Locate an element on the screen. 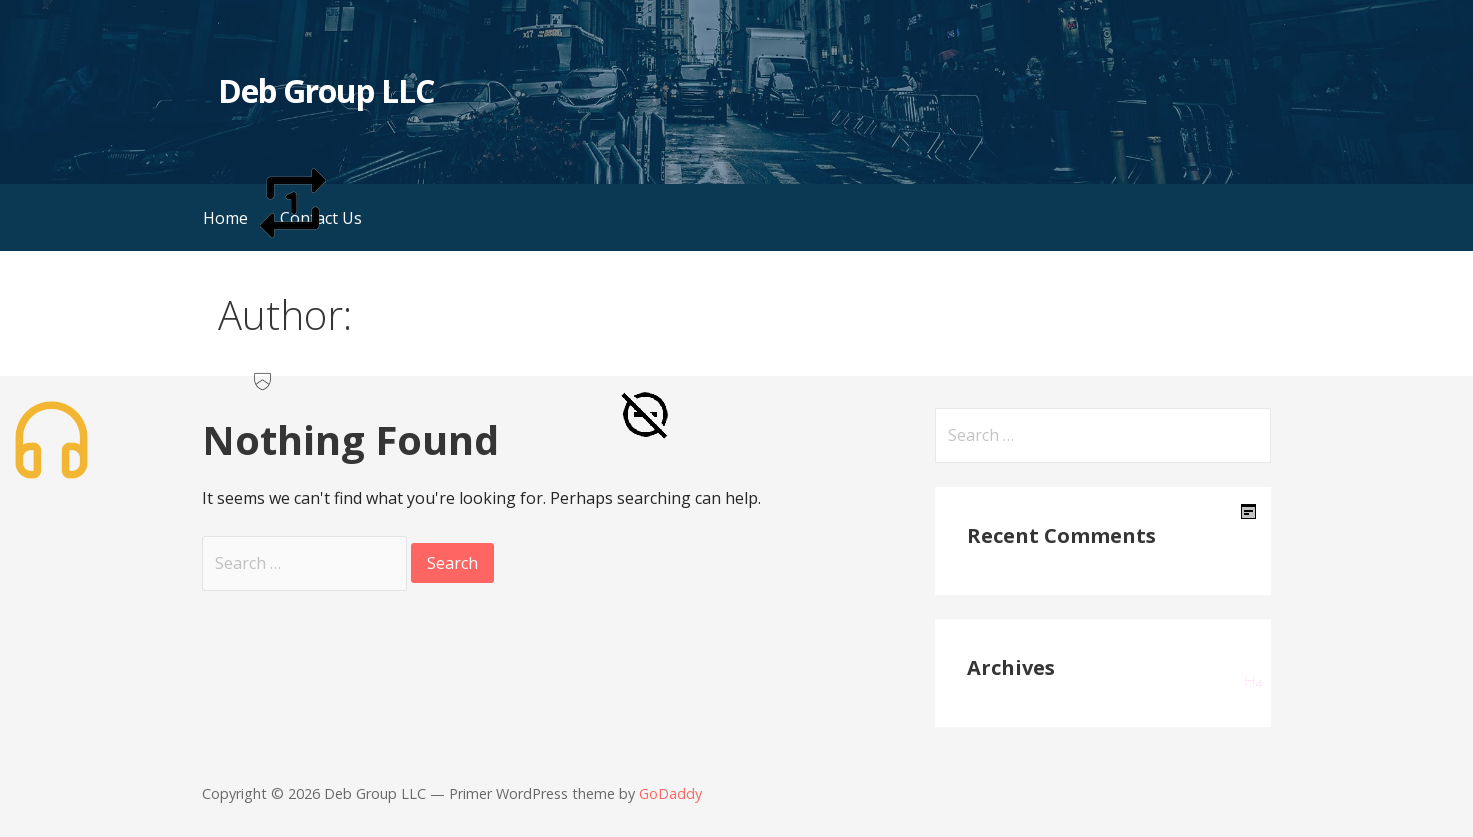 This screenshot has width=1473, height=837. access security or protection settings is located at coordinates (262, 380).